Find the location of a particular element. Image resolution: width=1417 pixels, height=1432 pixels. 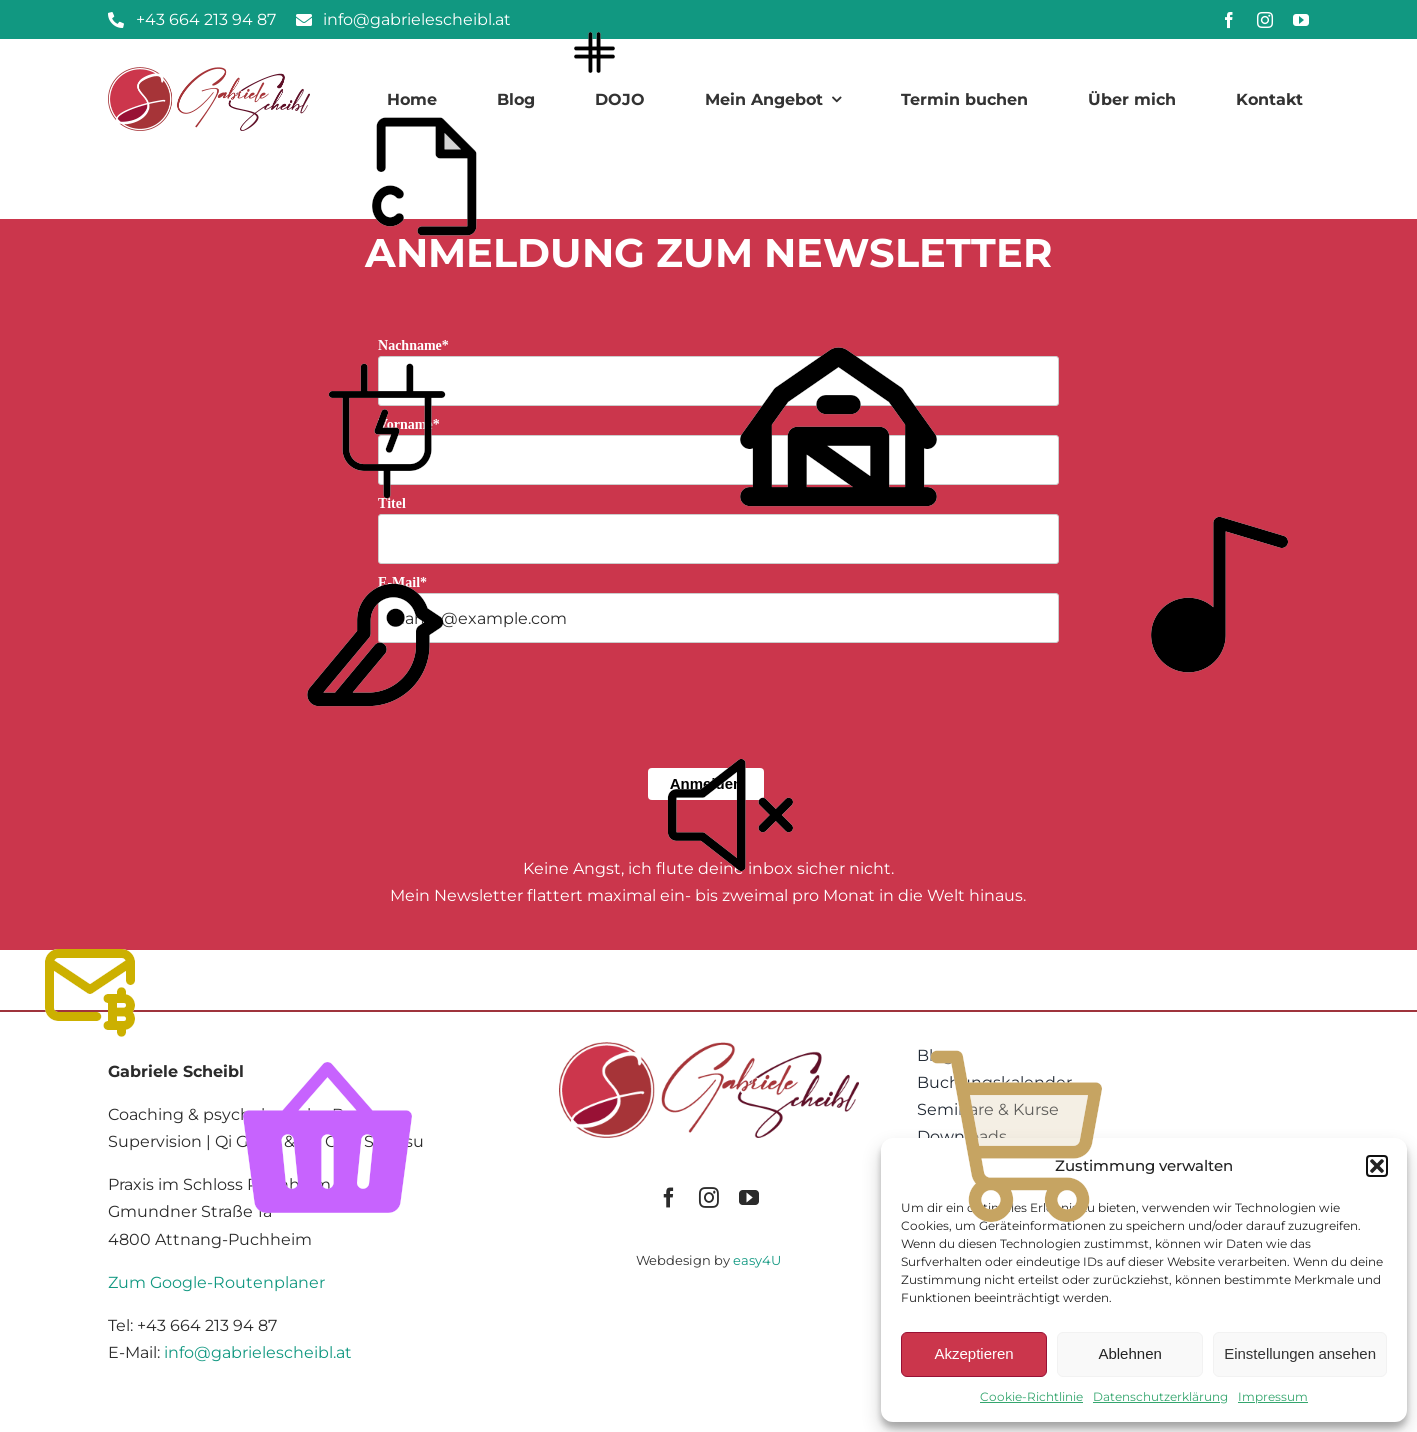

view your shopping cart is located at coordinates (1019, 1139).